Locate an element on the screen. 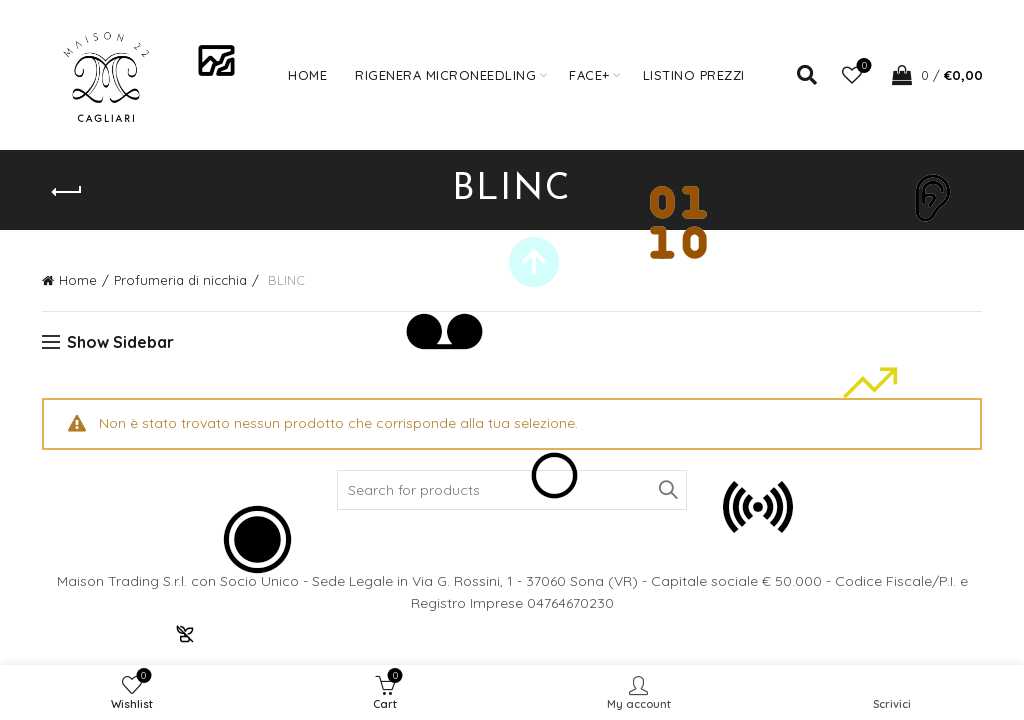 This screenshot has height=720, width=1024. unselected radio button or checkbox option is located at coordinates (554, 475).